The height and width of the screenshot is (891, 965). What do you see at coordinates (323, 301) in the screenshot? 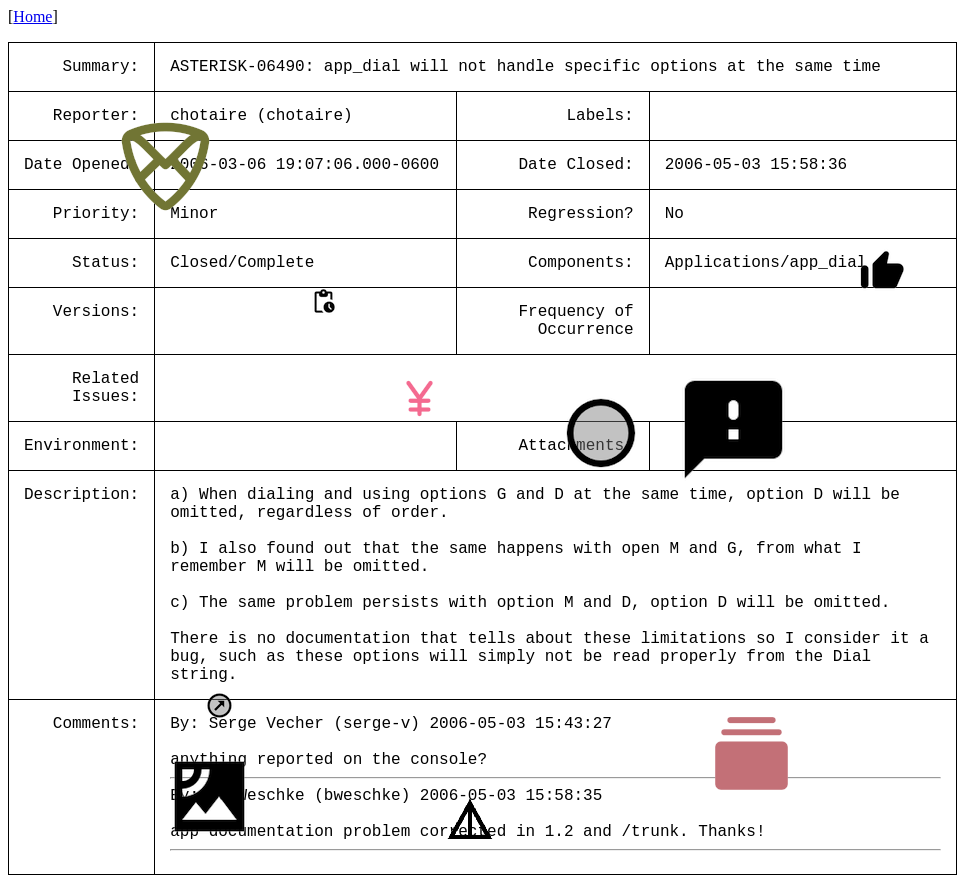
I see `view tasks awaiting completion` at bounding box center [323, 301].